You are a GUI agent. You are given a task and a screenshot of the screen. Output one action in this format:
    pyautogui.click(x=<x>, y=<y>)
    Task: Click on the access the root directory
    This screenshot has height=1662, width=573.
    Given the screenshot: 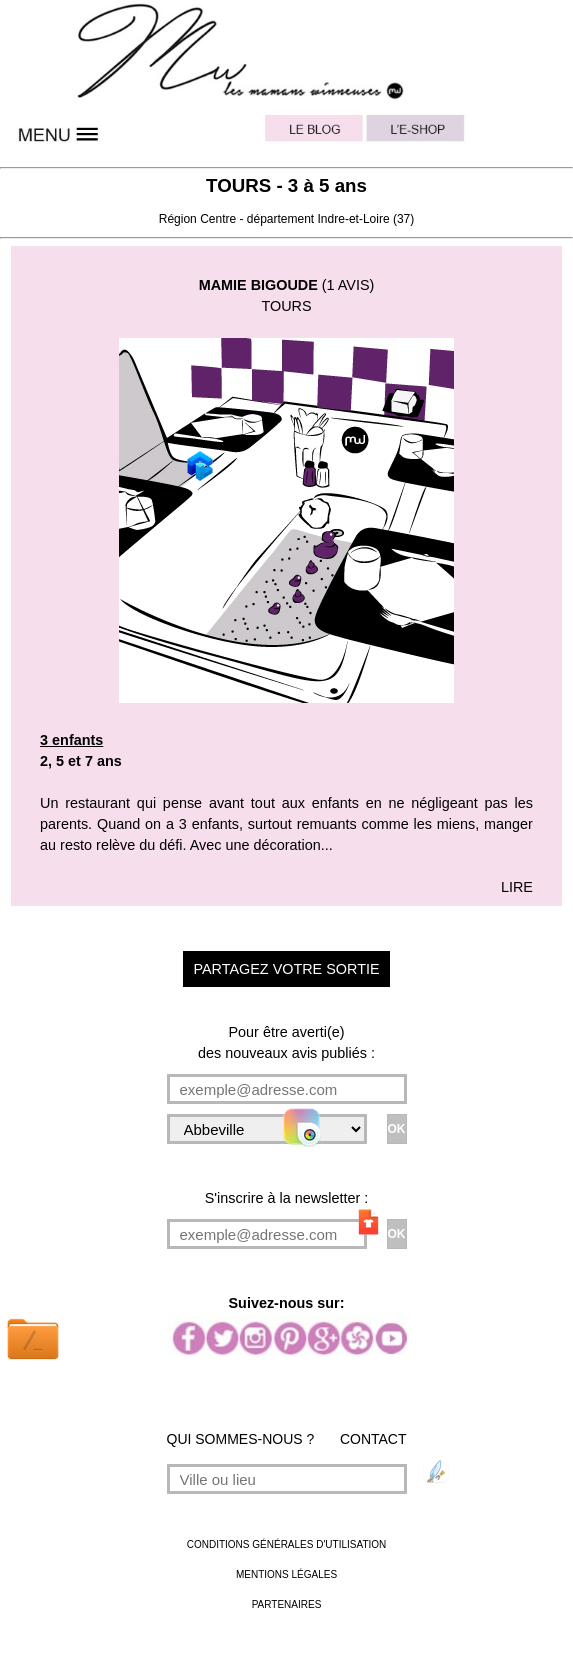 What is the action you would take?
    pyautogui.click(x=33, y=1339)
    